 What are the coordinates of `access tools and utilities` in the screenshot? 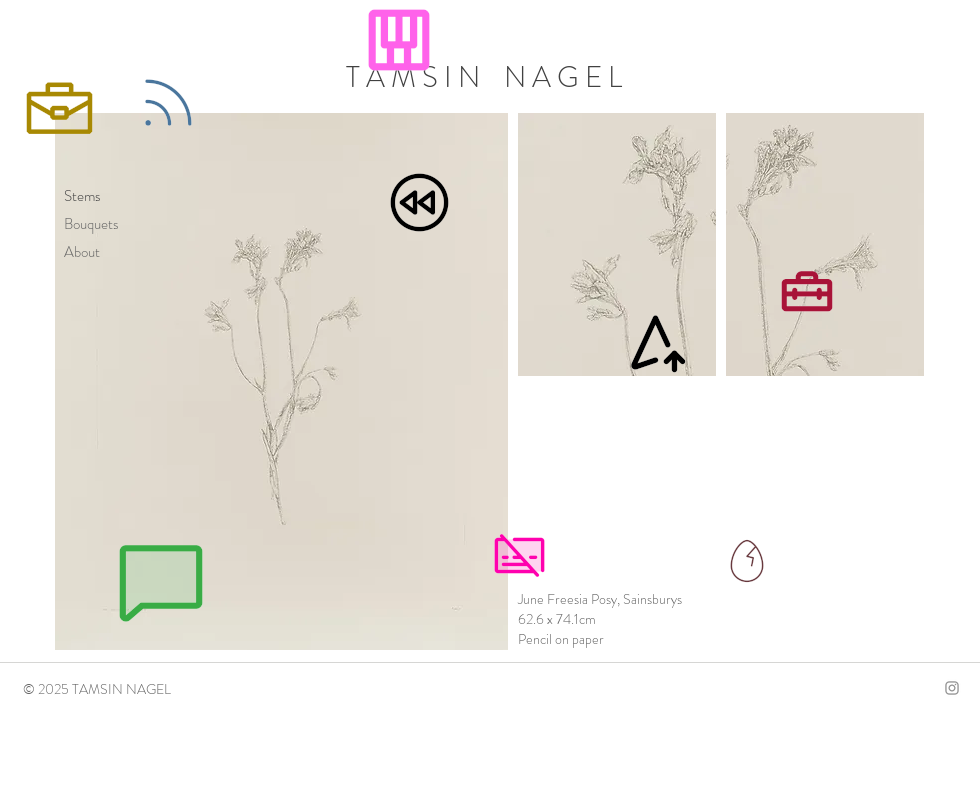 It's located at (807, 293).